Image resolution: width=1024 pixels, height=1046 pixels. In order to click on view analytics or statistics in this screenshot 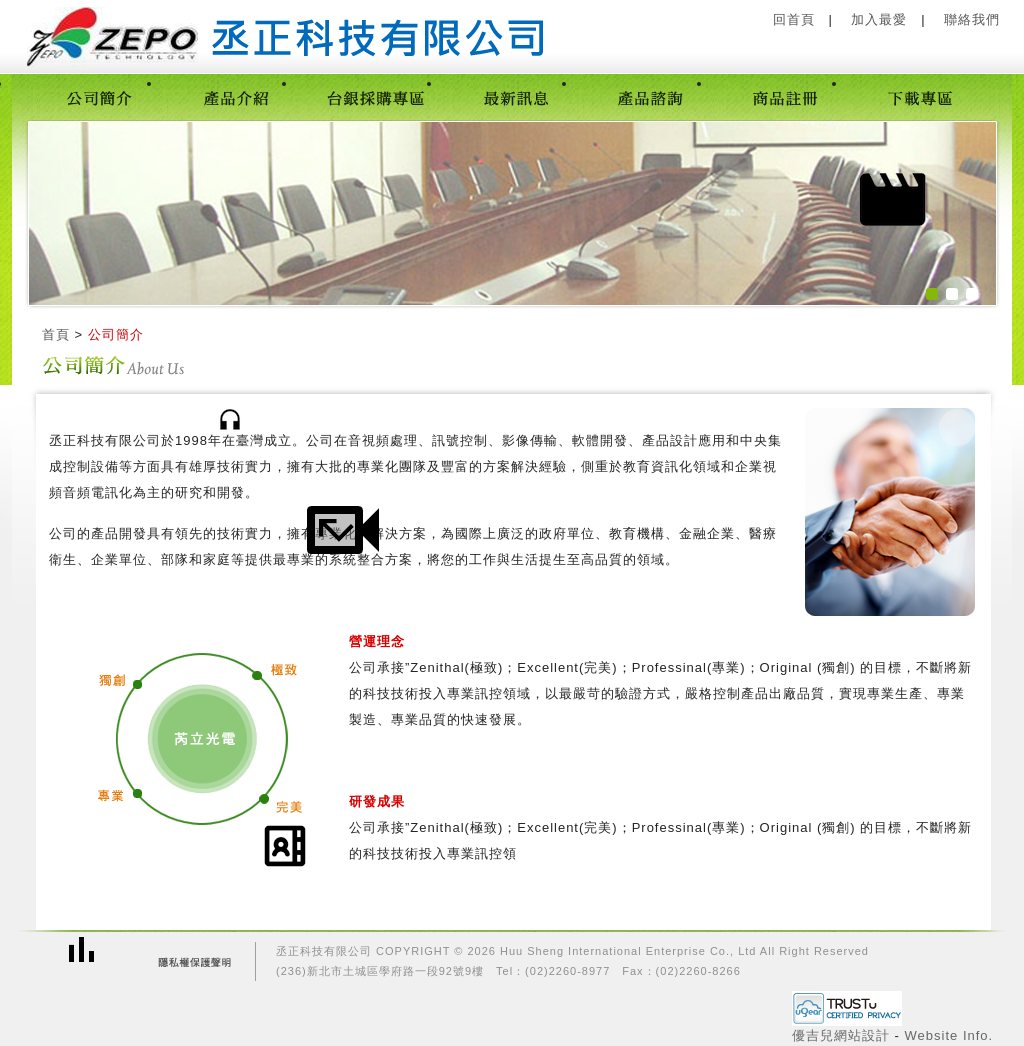, I will do `click(81, 949)`.